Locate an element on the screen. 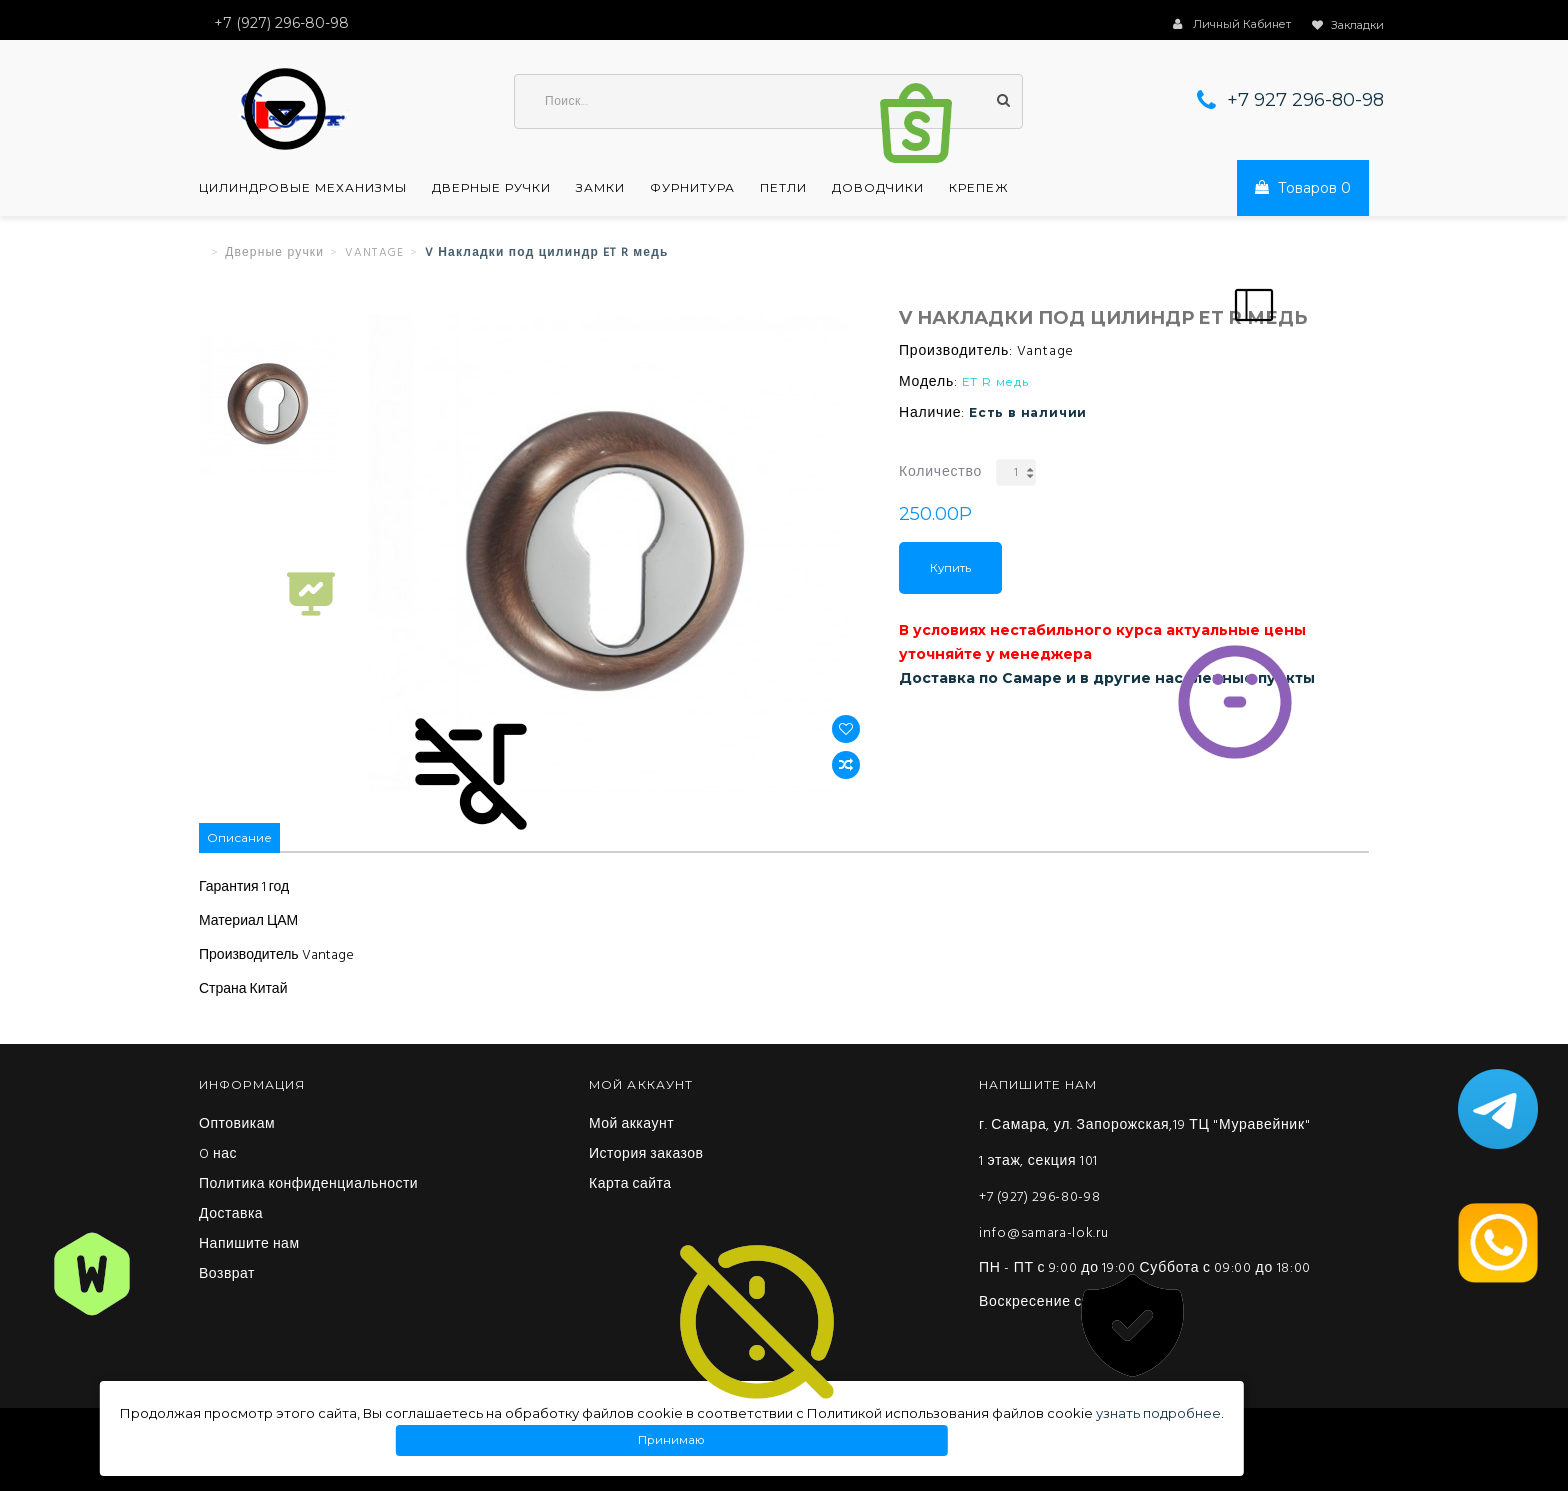 This screenshot has width=1568, height=1491. access wallet or payment features is located at coordinates (92, 1274).